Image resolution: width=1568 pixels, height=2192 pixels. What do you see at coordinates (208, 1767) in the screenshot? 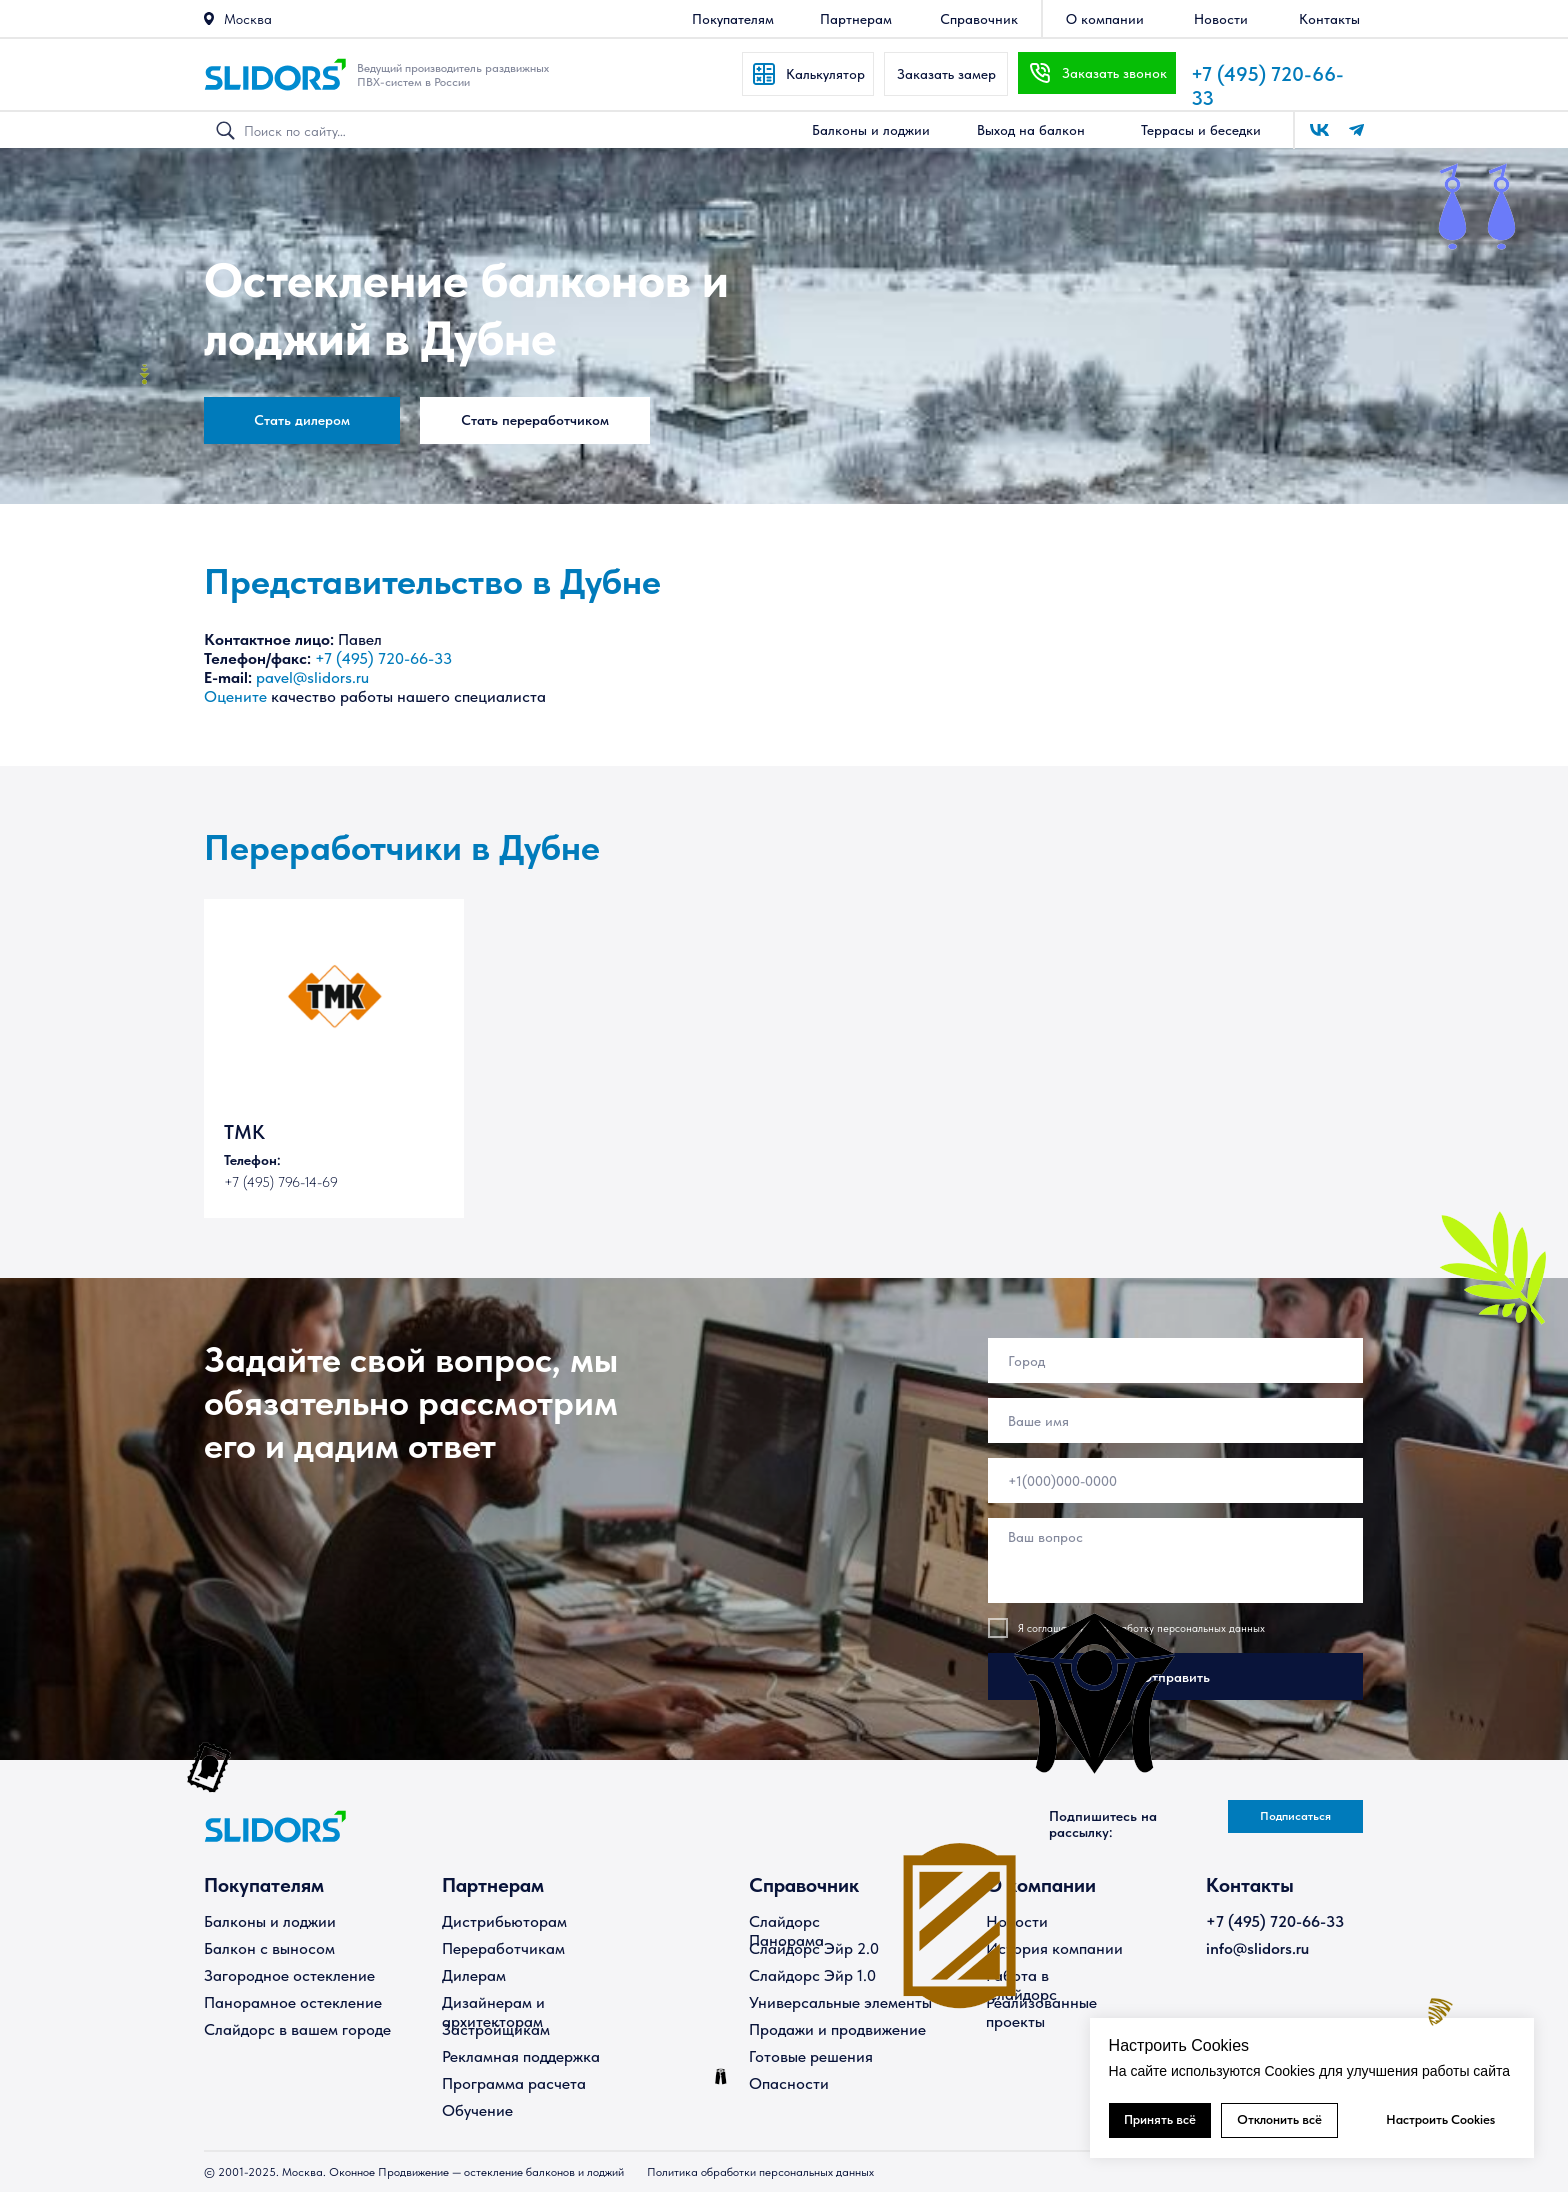
I see `send a letter or mail item` at bounding box center [208, 1767].